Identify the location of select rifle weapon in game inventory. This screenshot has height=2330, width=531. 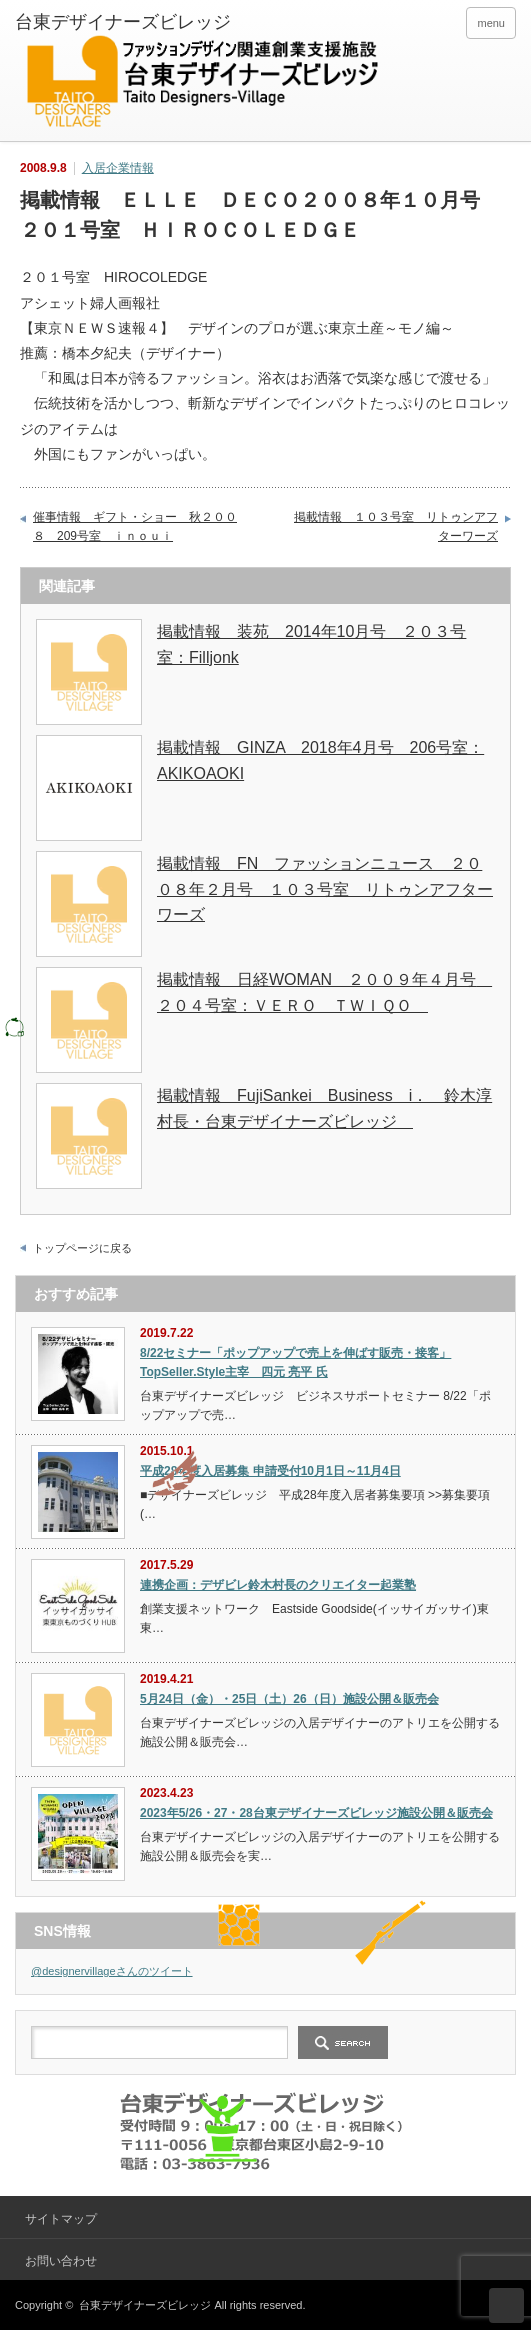
(390, 1932).